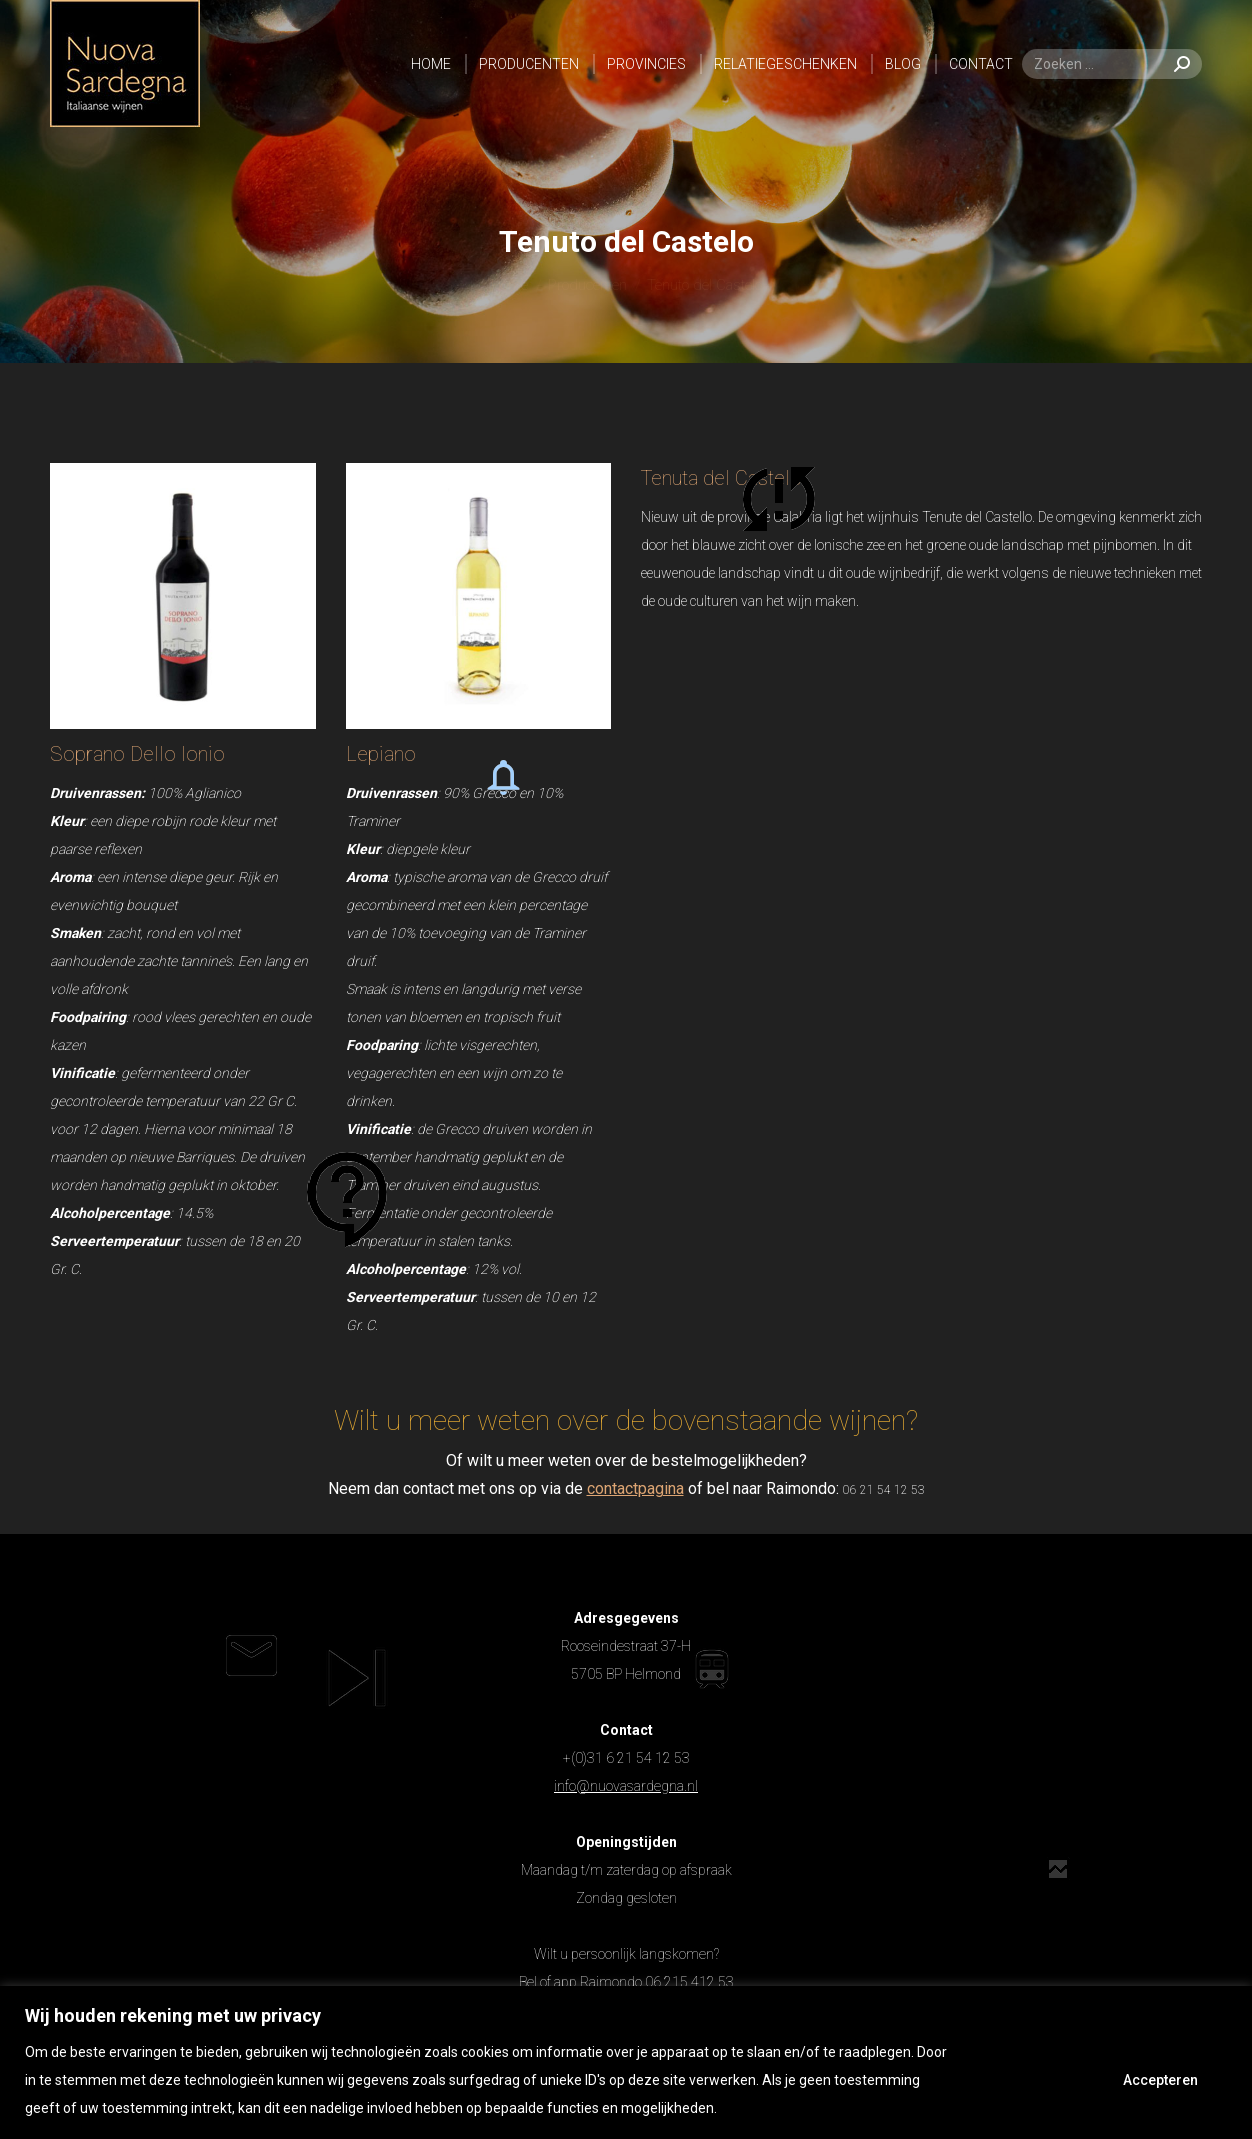  I want to click on indicates an image failed to load, so click(1058, 1869).